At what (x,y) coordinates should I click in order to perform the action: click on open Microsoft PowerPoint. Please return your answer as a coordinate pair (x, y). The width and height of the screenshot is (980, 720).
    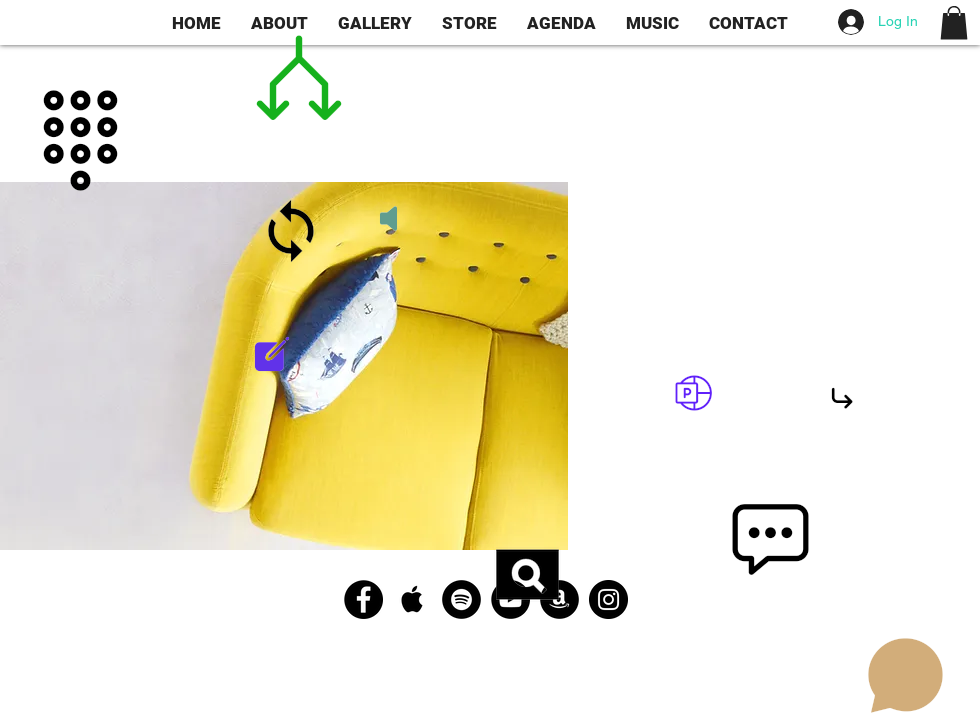
    Looking at the image, I should click on (693, 393).